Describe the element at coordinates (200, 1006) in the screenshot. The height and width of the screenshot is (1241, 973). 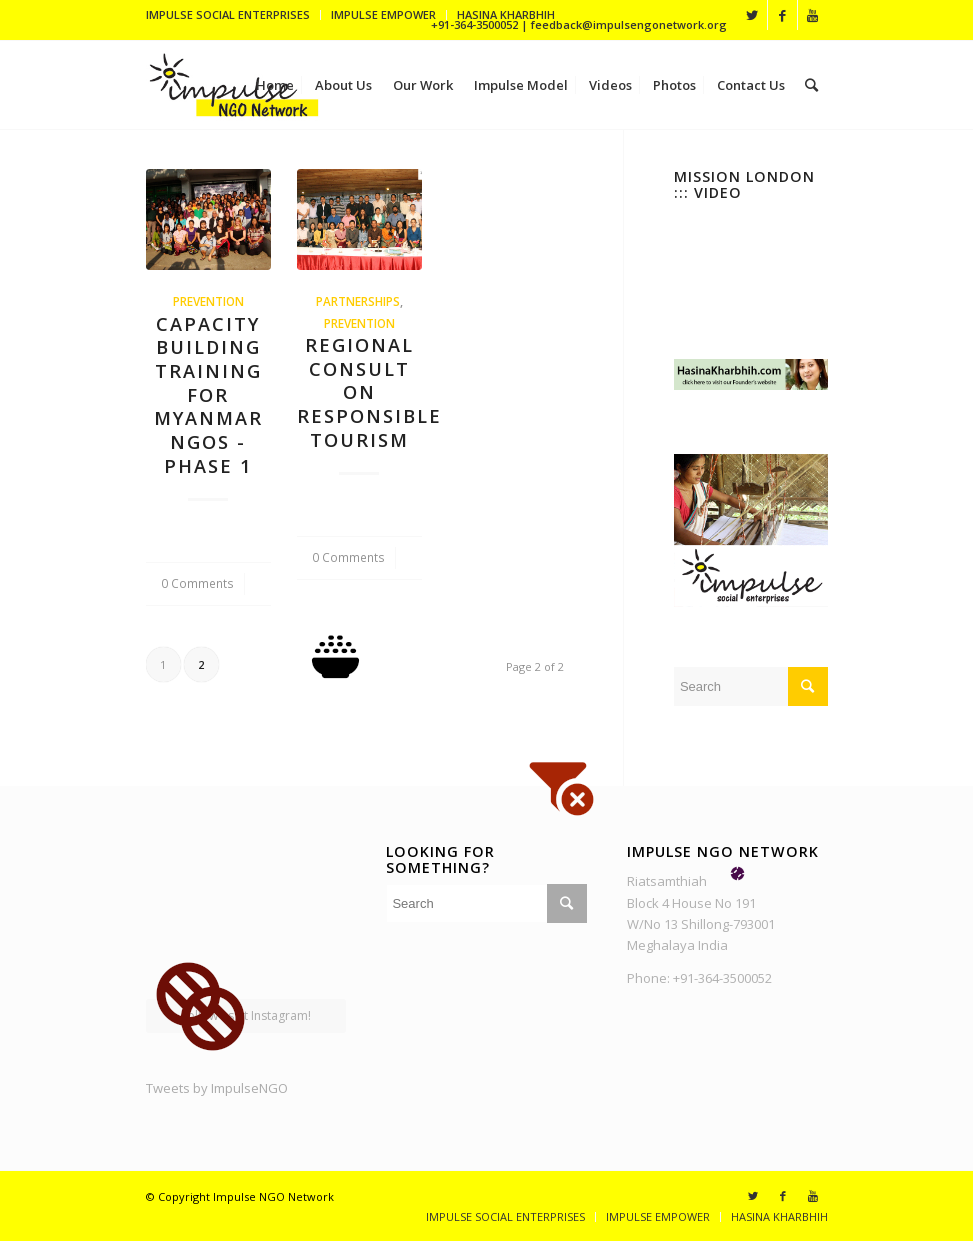
I see `merge or combine selected objects` at that location.